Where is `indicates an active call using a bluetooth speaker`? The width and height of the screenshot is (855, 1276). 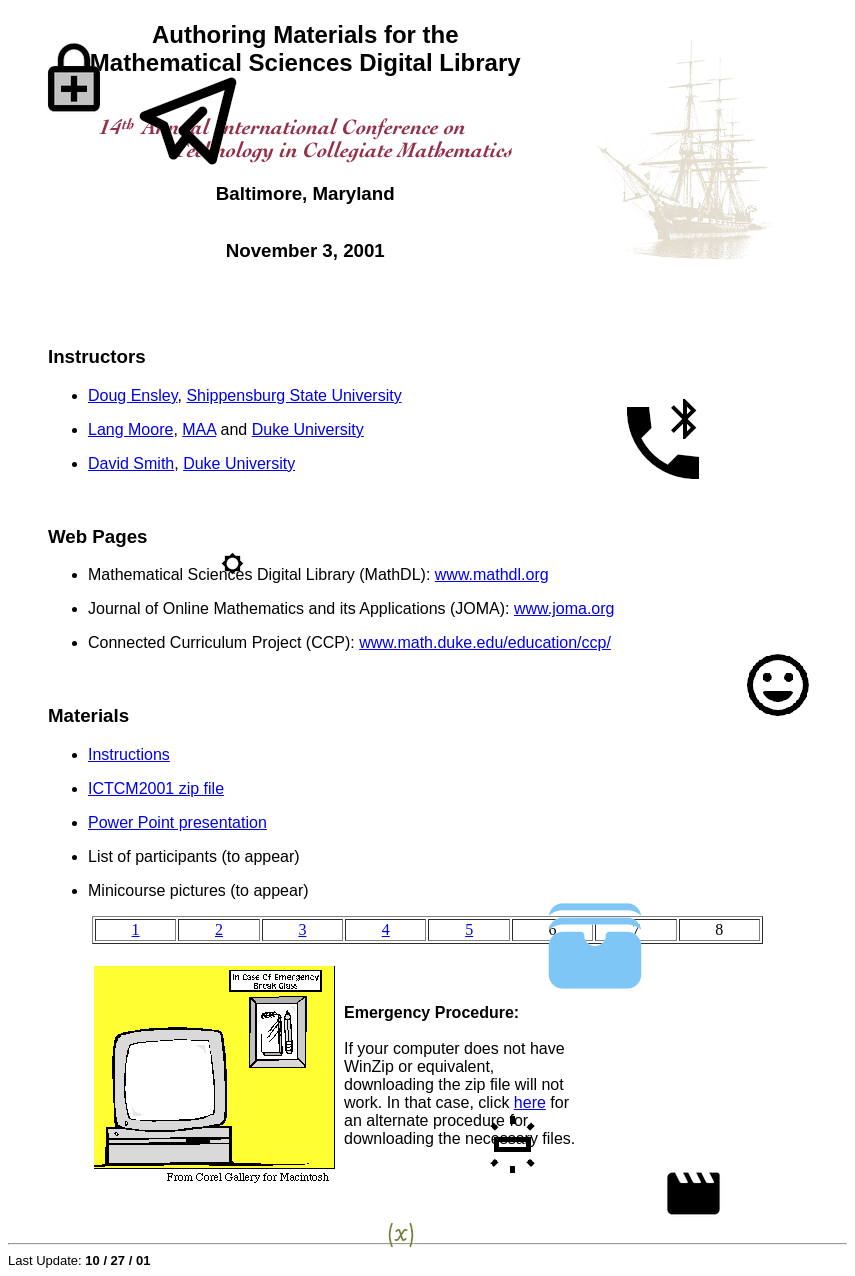
indicates an active call using a bluetooth speaker is located at coordinates (663, 443).